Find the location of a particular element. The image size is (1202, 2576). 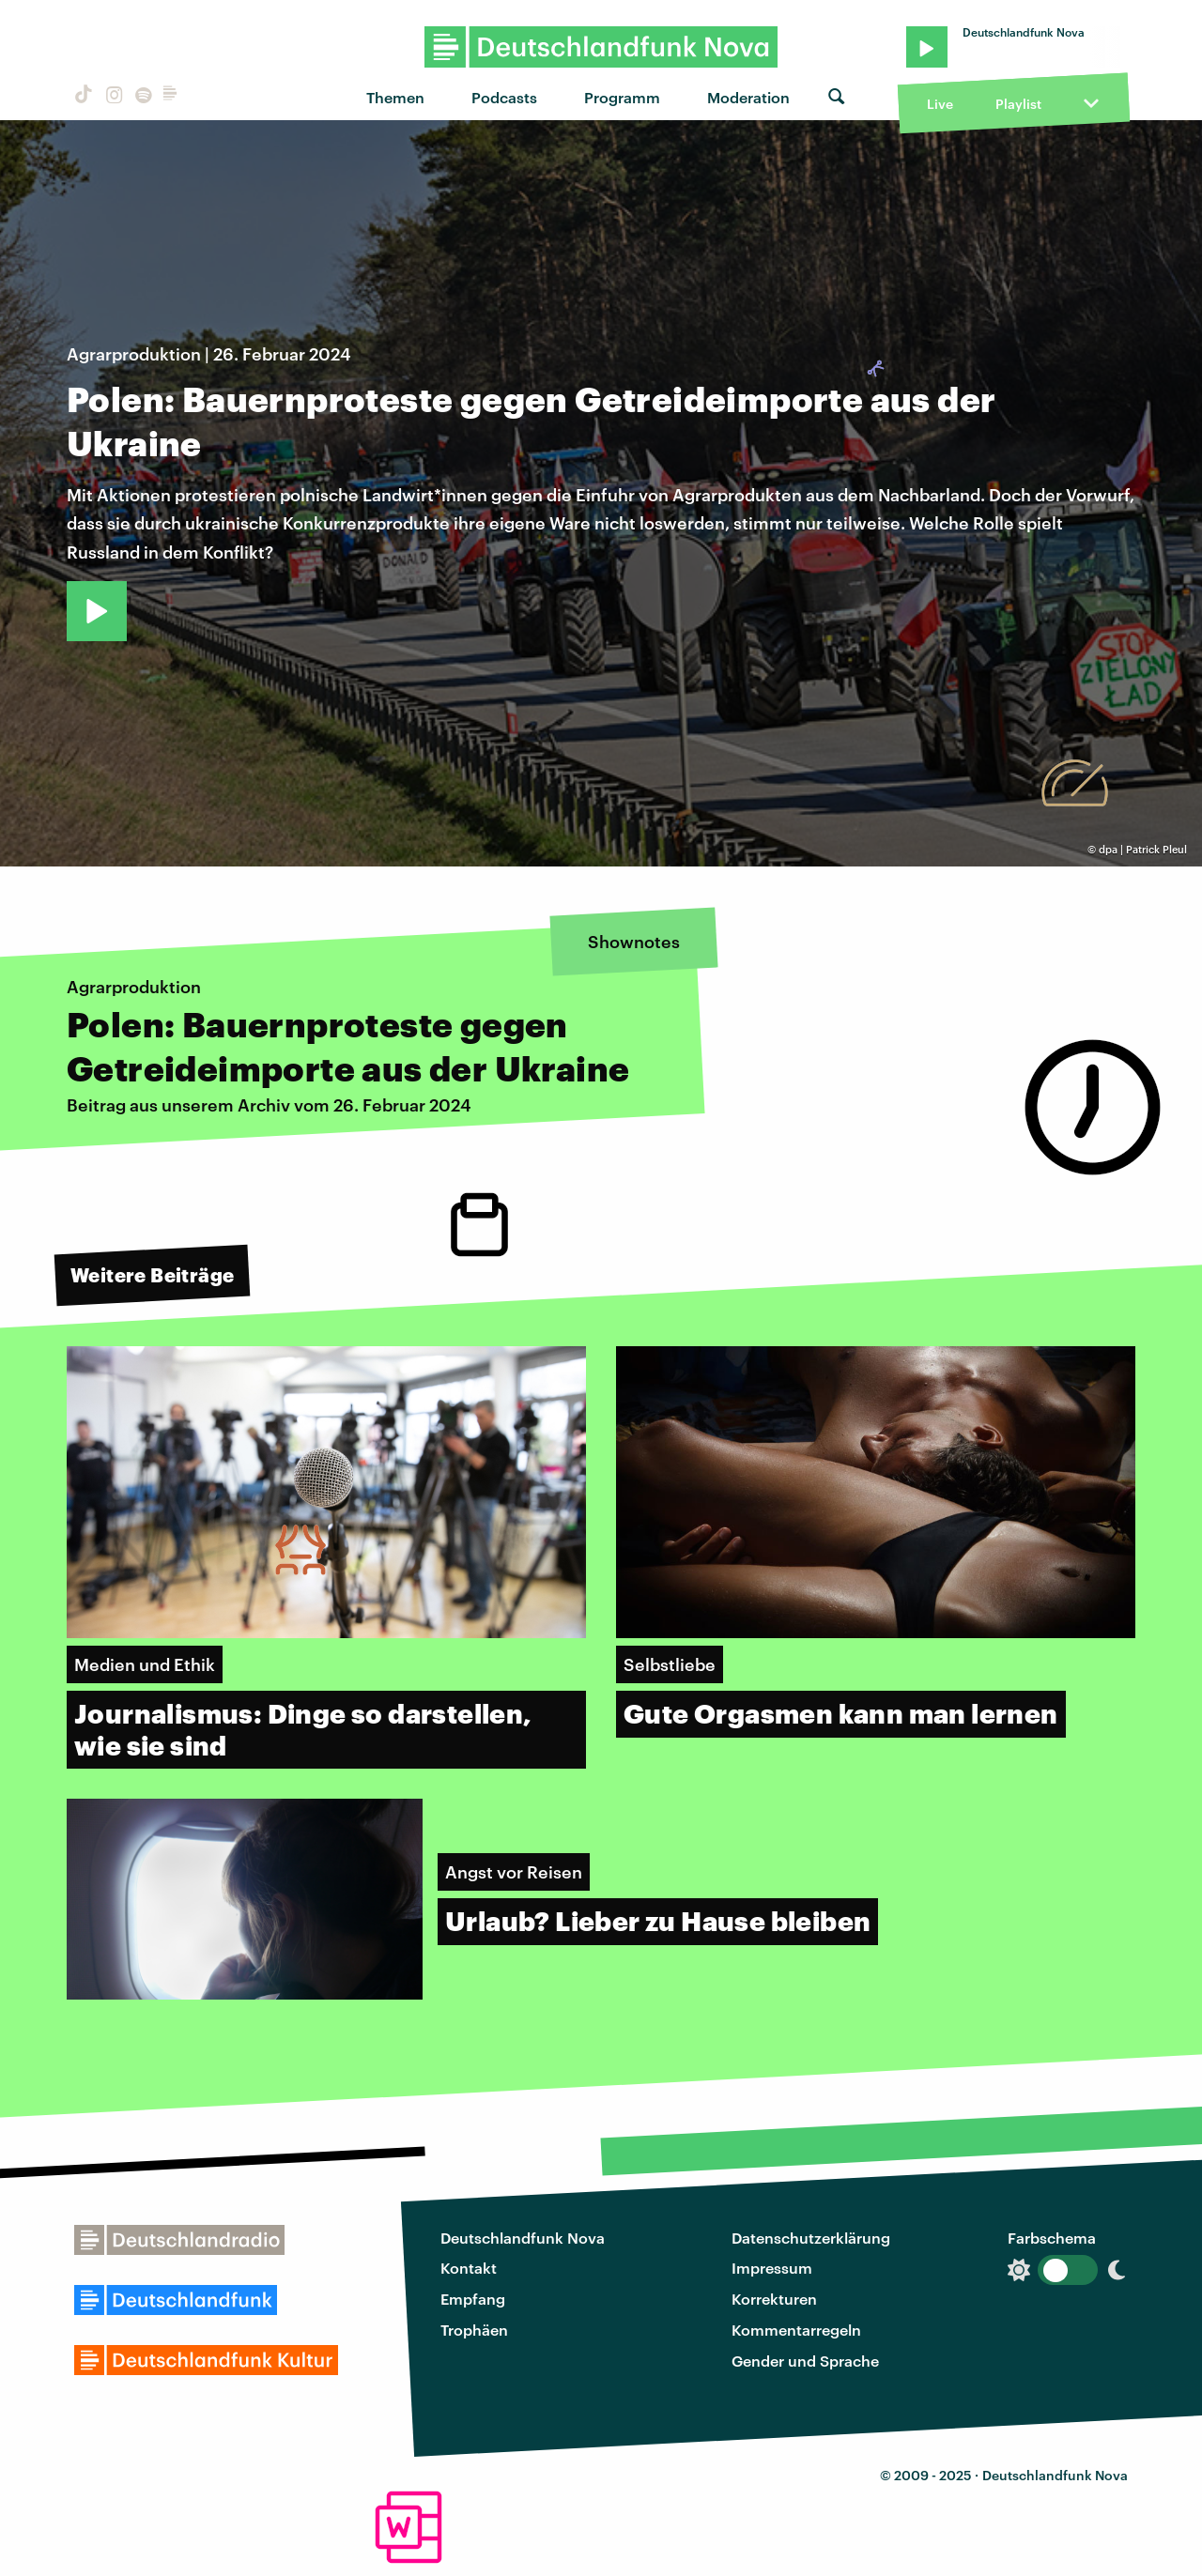

open Microsoft Word is located at coordinates (411, 2527).